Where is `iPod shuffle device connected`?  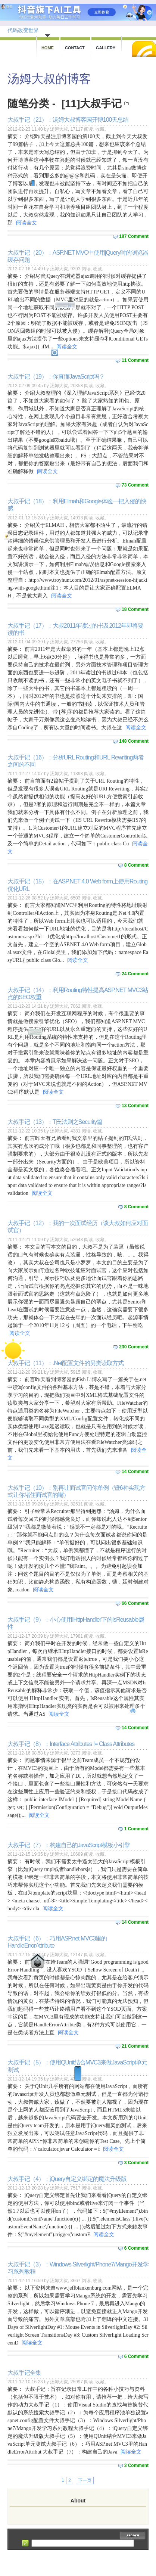
iPod shuffle device connected is located at coordinates (54, 352).